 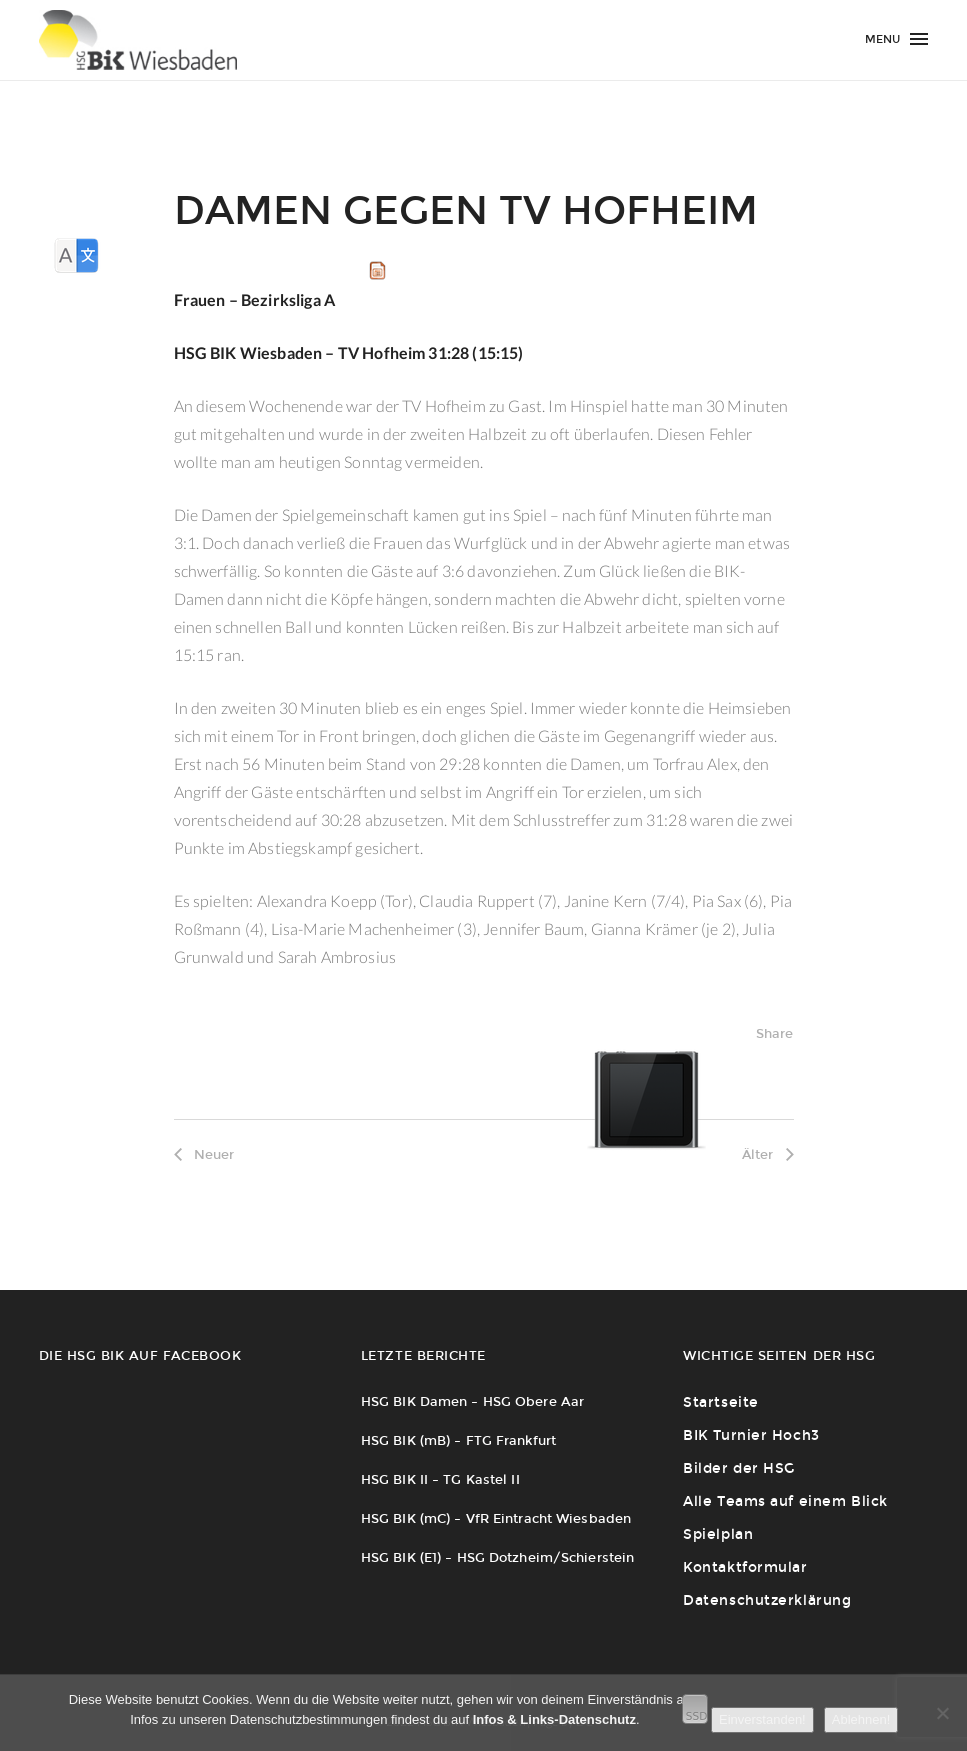 What do you see at coordinates (377, 270) in the screenshot?
I see `open a presentation file` at bounding box center [377, 270].